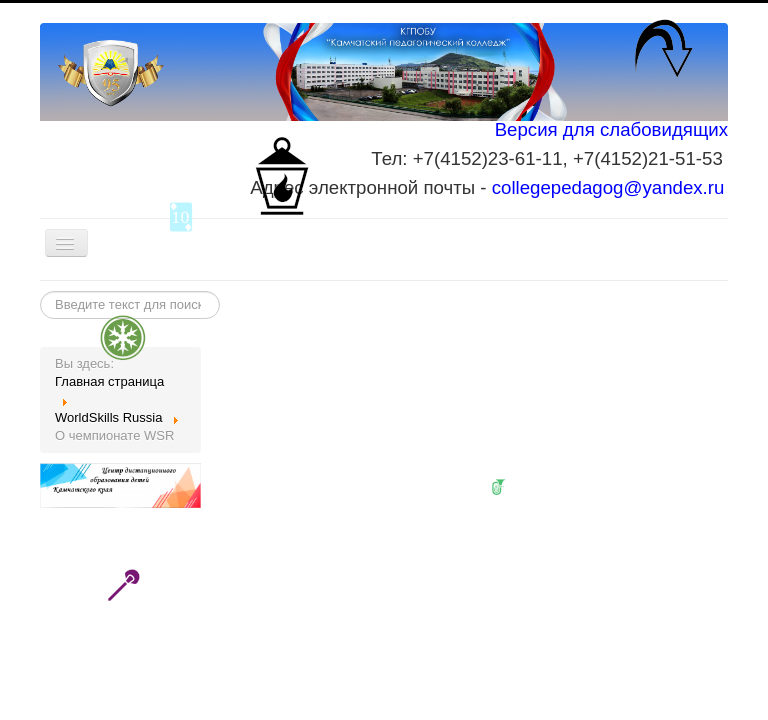 This screenshot has height=720, width=768. I want to click on ten of diamonds playing card, so click(181, 217).